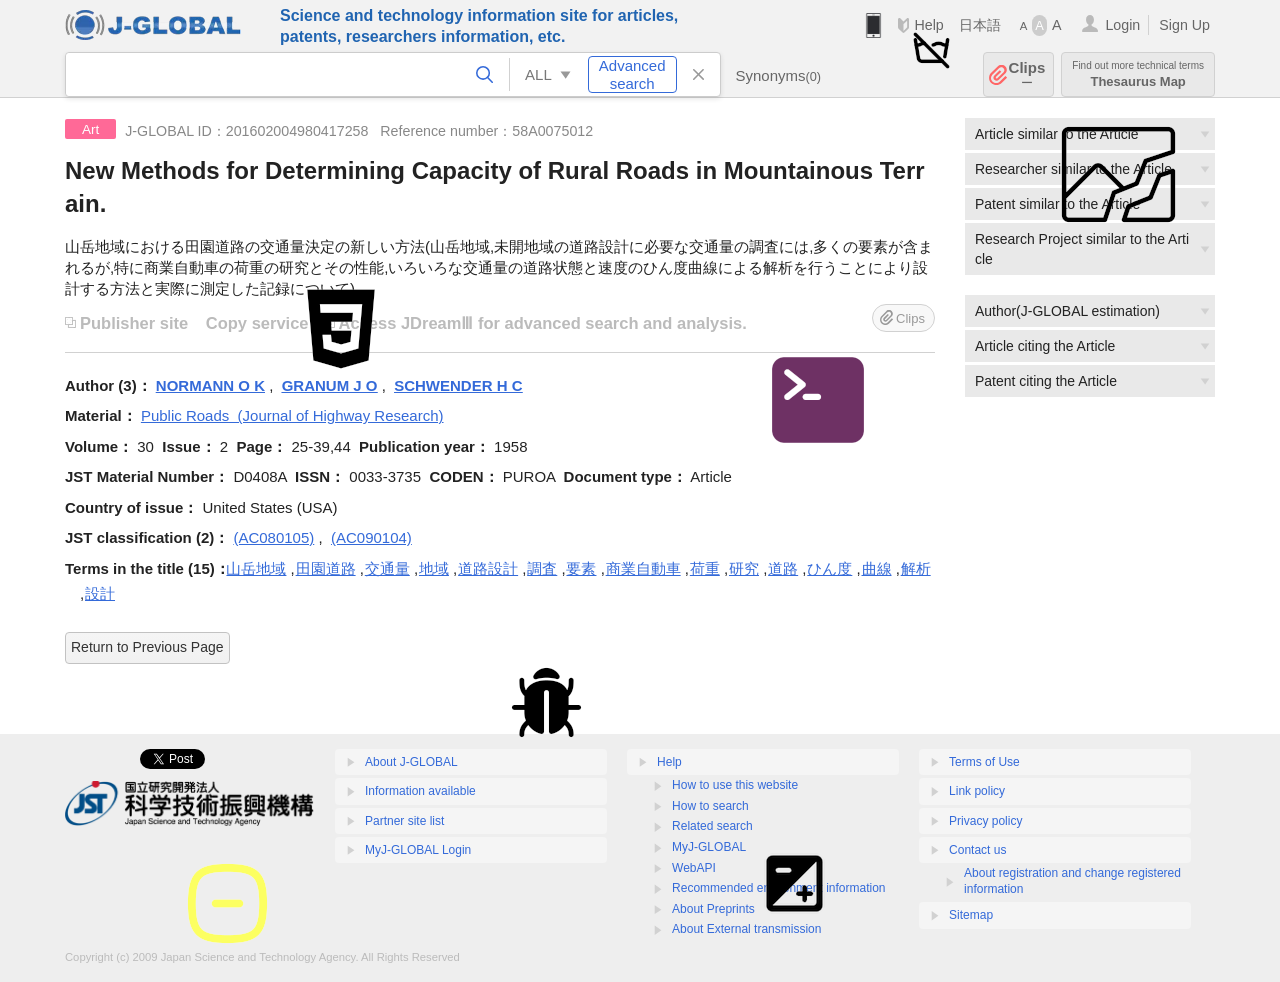 The height and width of the screenshot is (982, 1280). I want to click on indicates a broken or corrupted image file, so click(1118, 174).